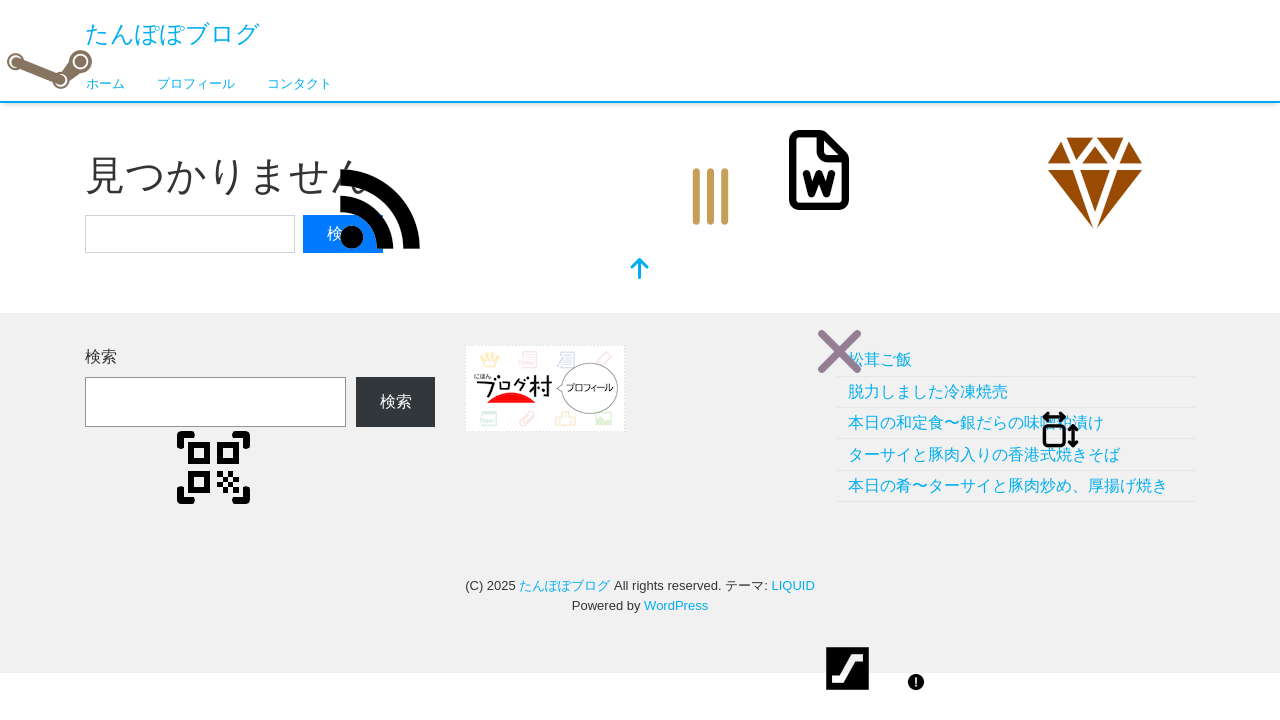  Describe the element at coordinates (49, 69) in the screenshot. I see `open Steam gaming platform` at that location.